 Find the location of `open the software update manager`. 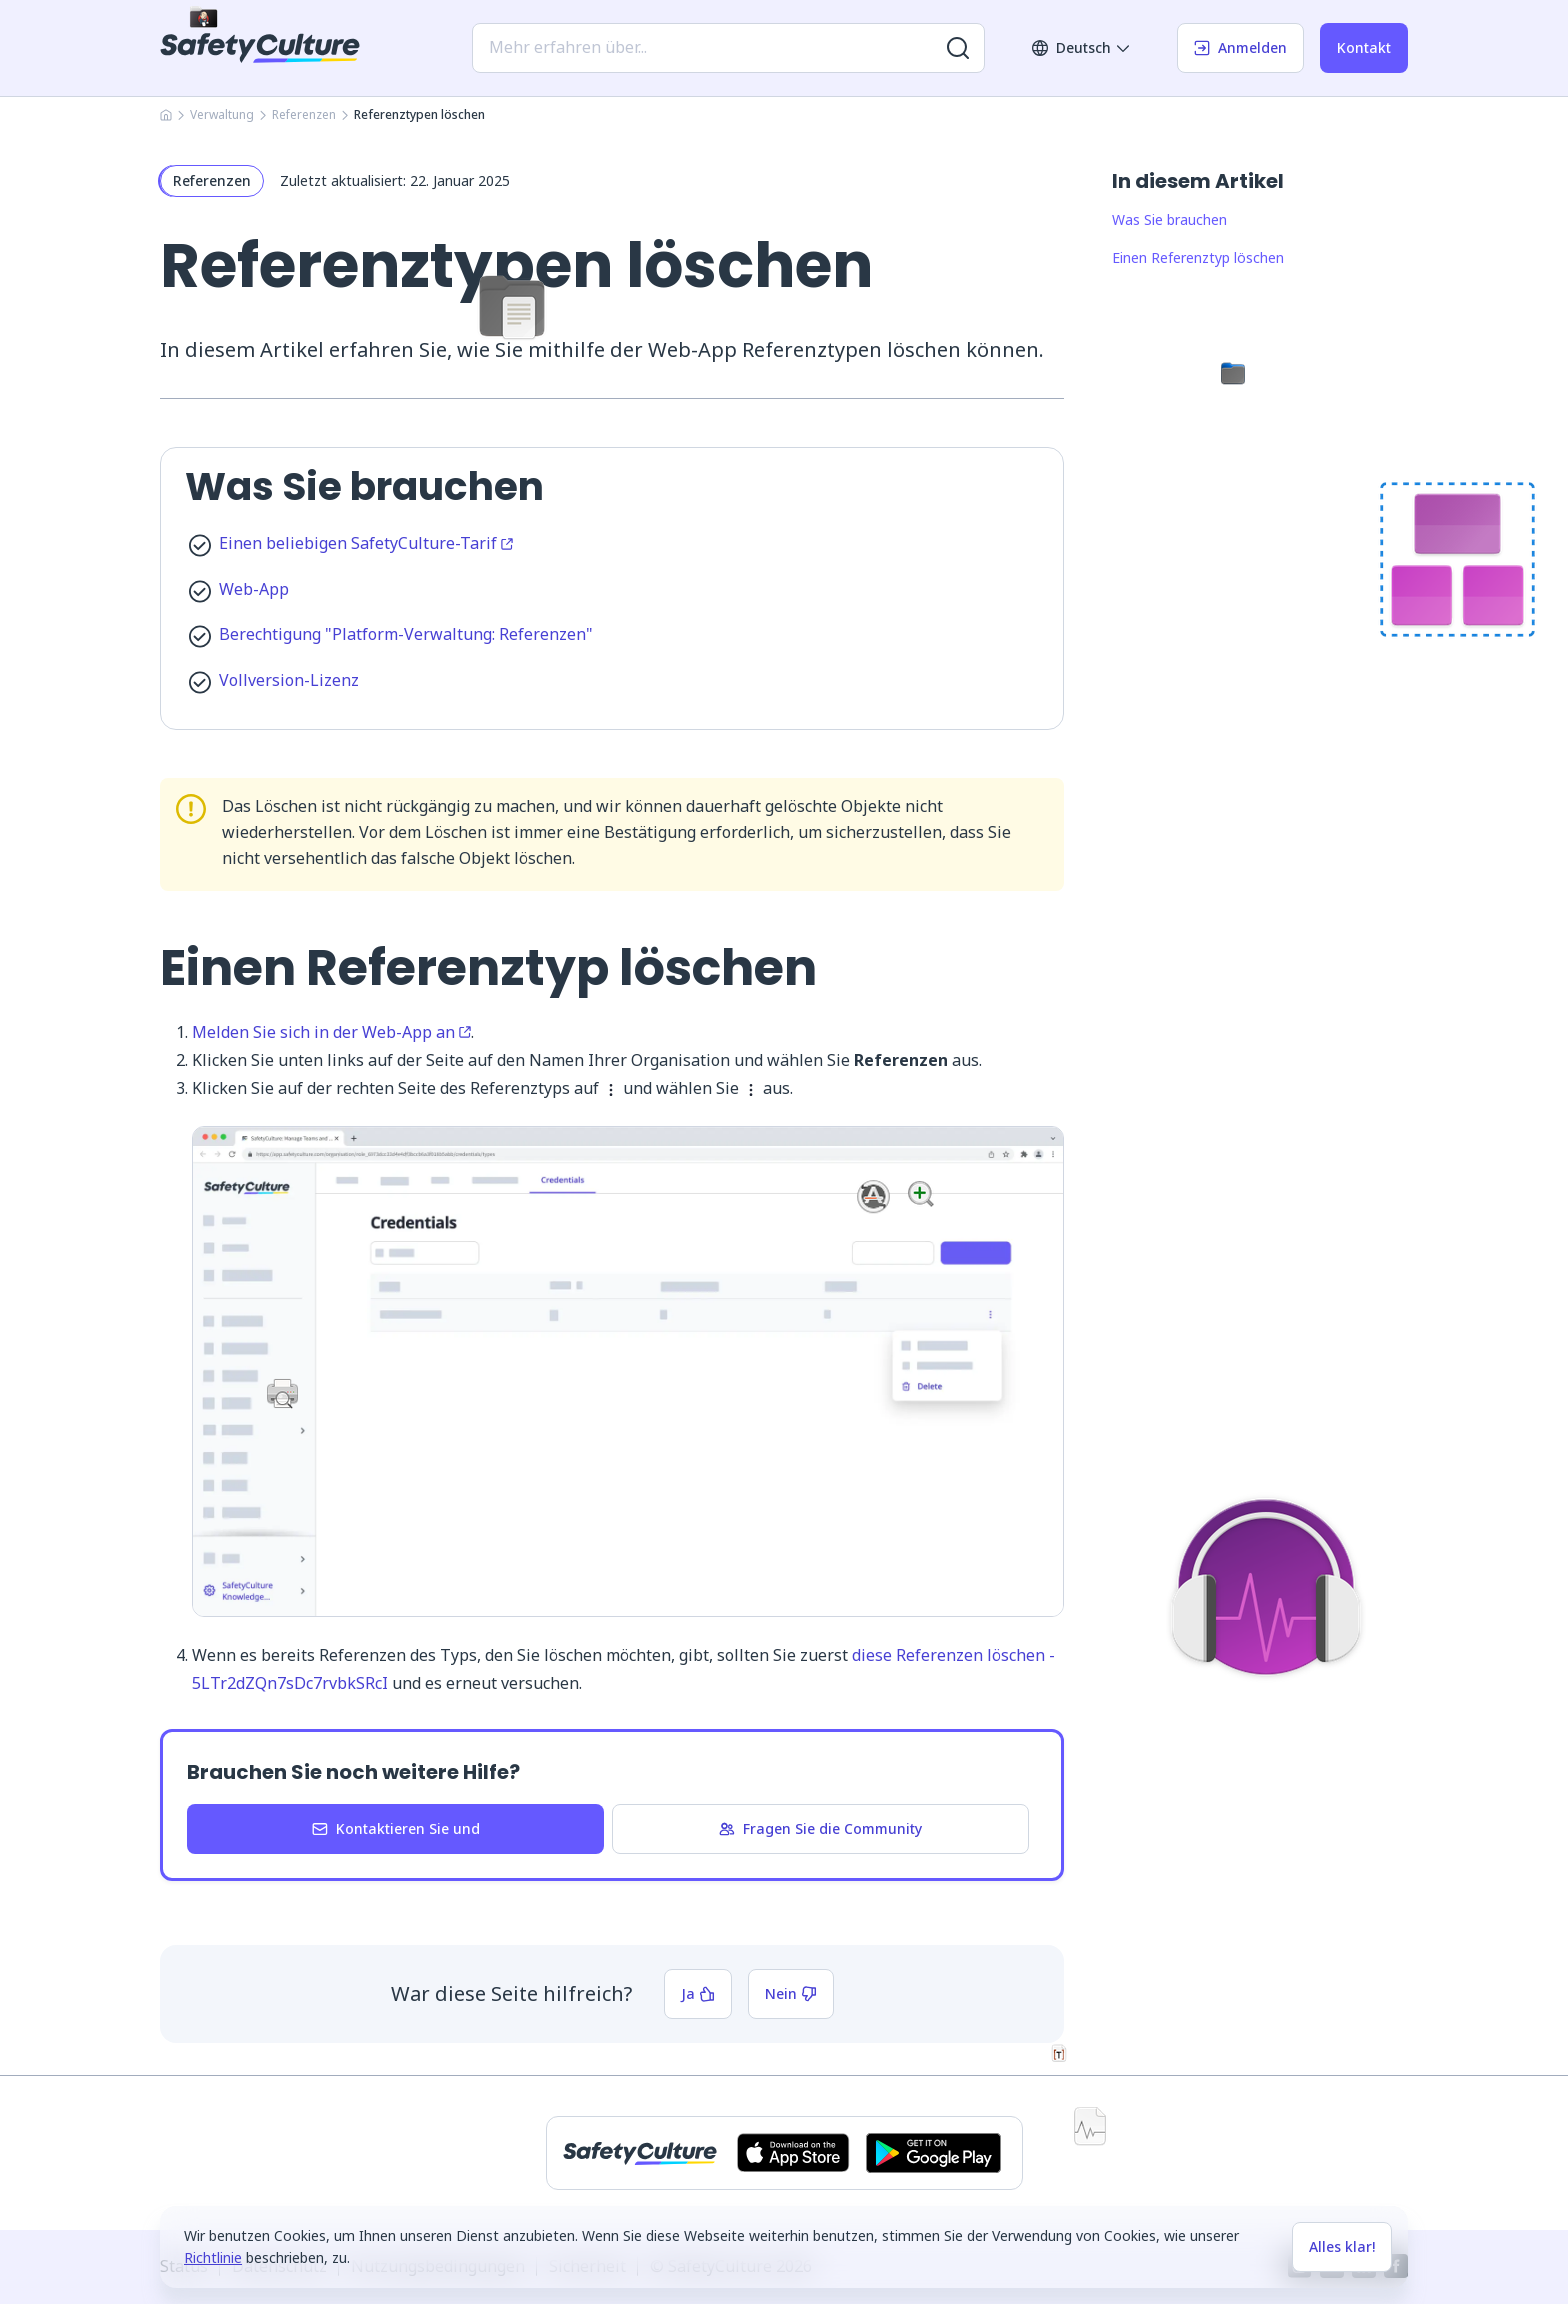

open the software update manager is located at coordinates (873, 1196).